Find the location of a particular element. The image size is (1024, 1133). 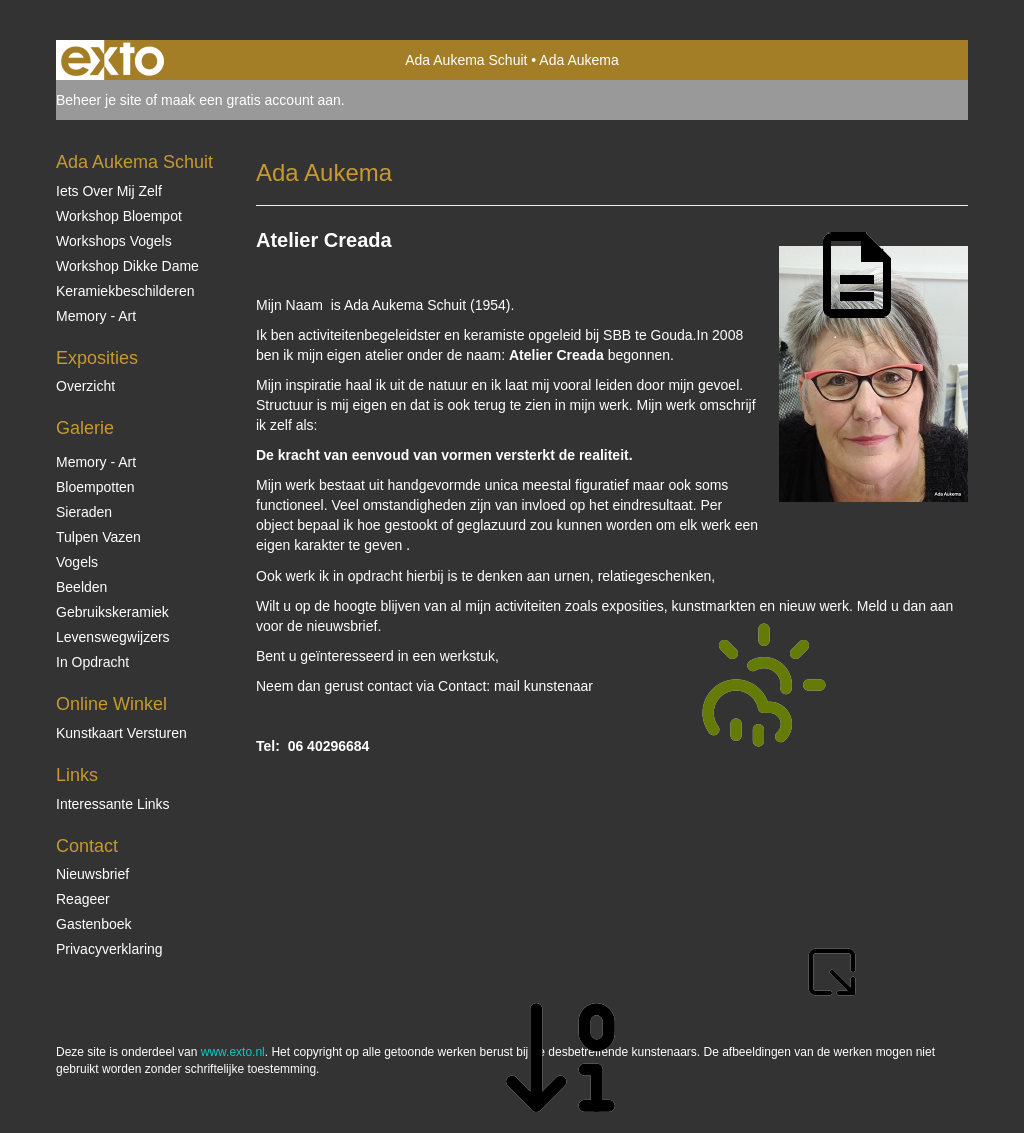

expand content to full screen is located at coordinates (832, 972).